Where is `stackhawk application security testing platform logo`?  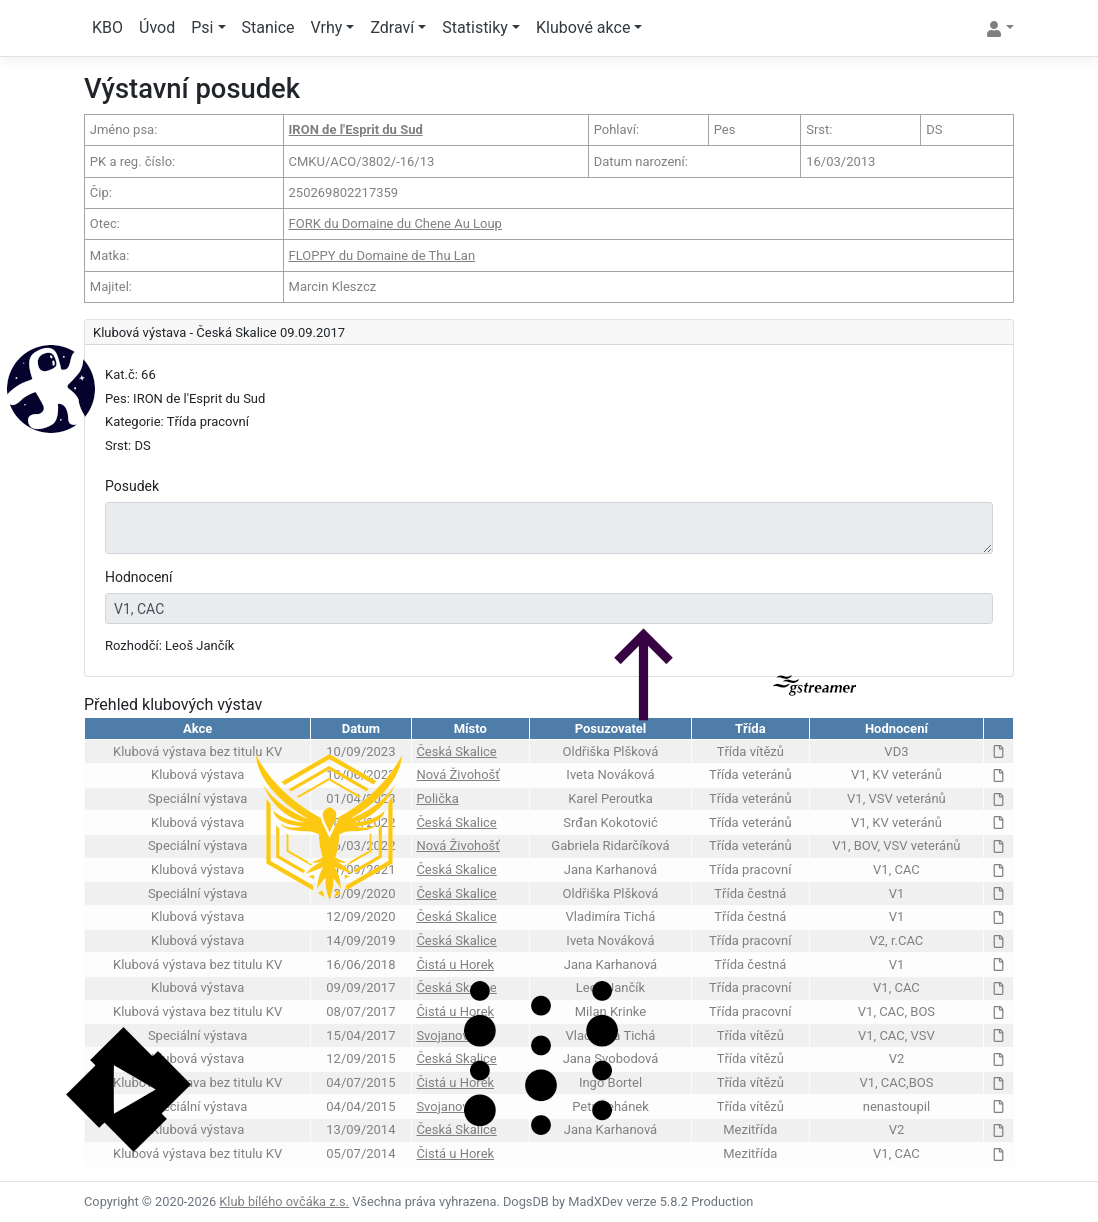
stackhawk application security testing platform logo is located at coordinates (329, 827).